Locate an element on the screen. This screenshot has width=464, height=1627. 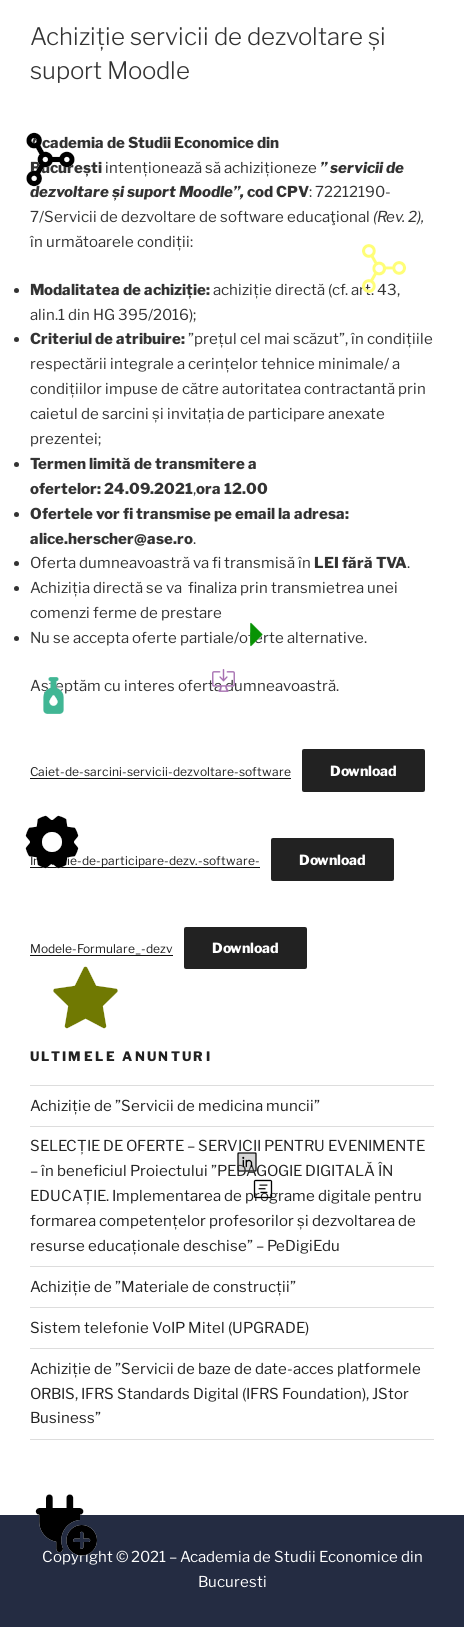
download to desktop is located at coordinates (223, 681).